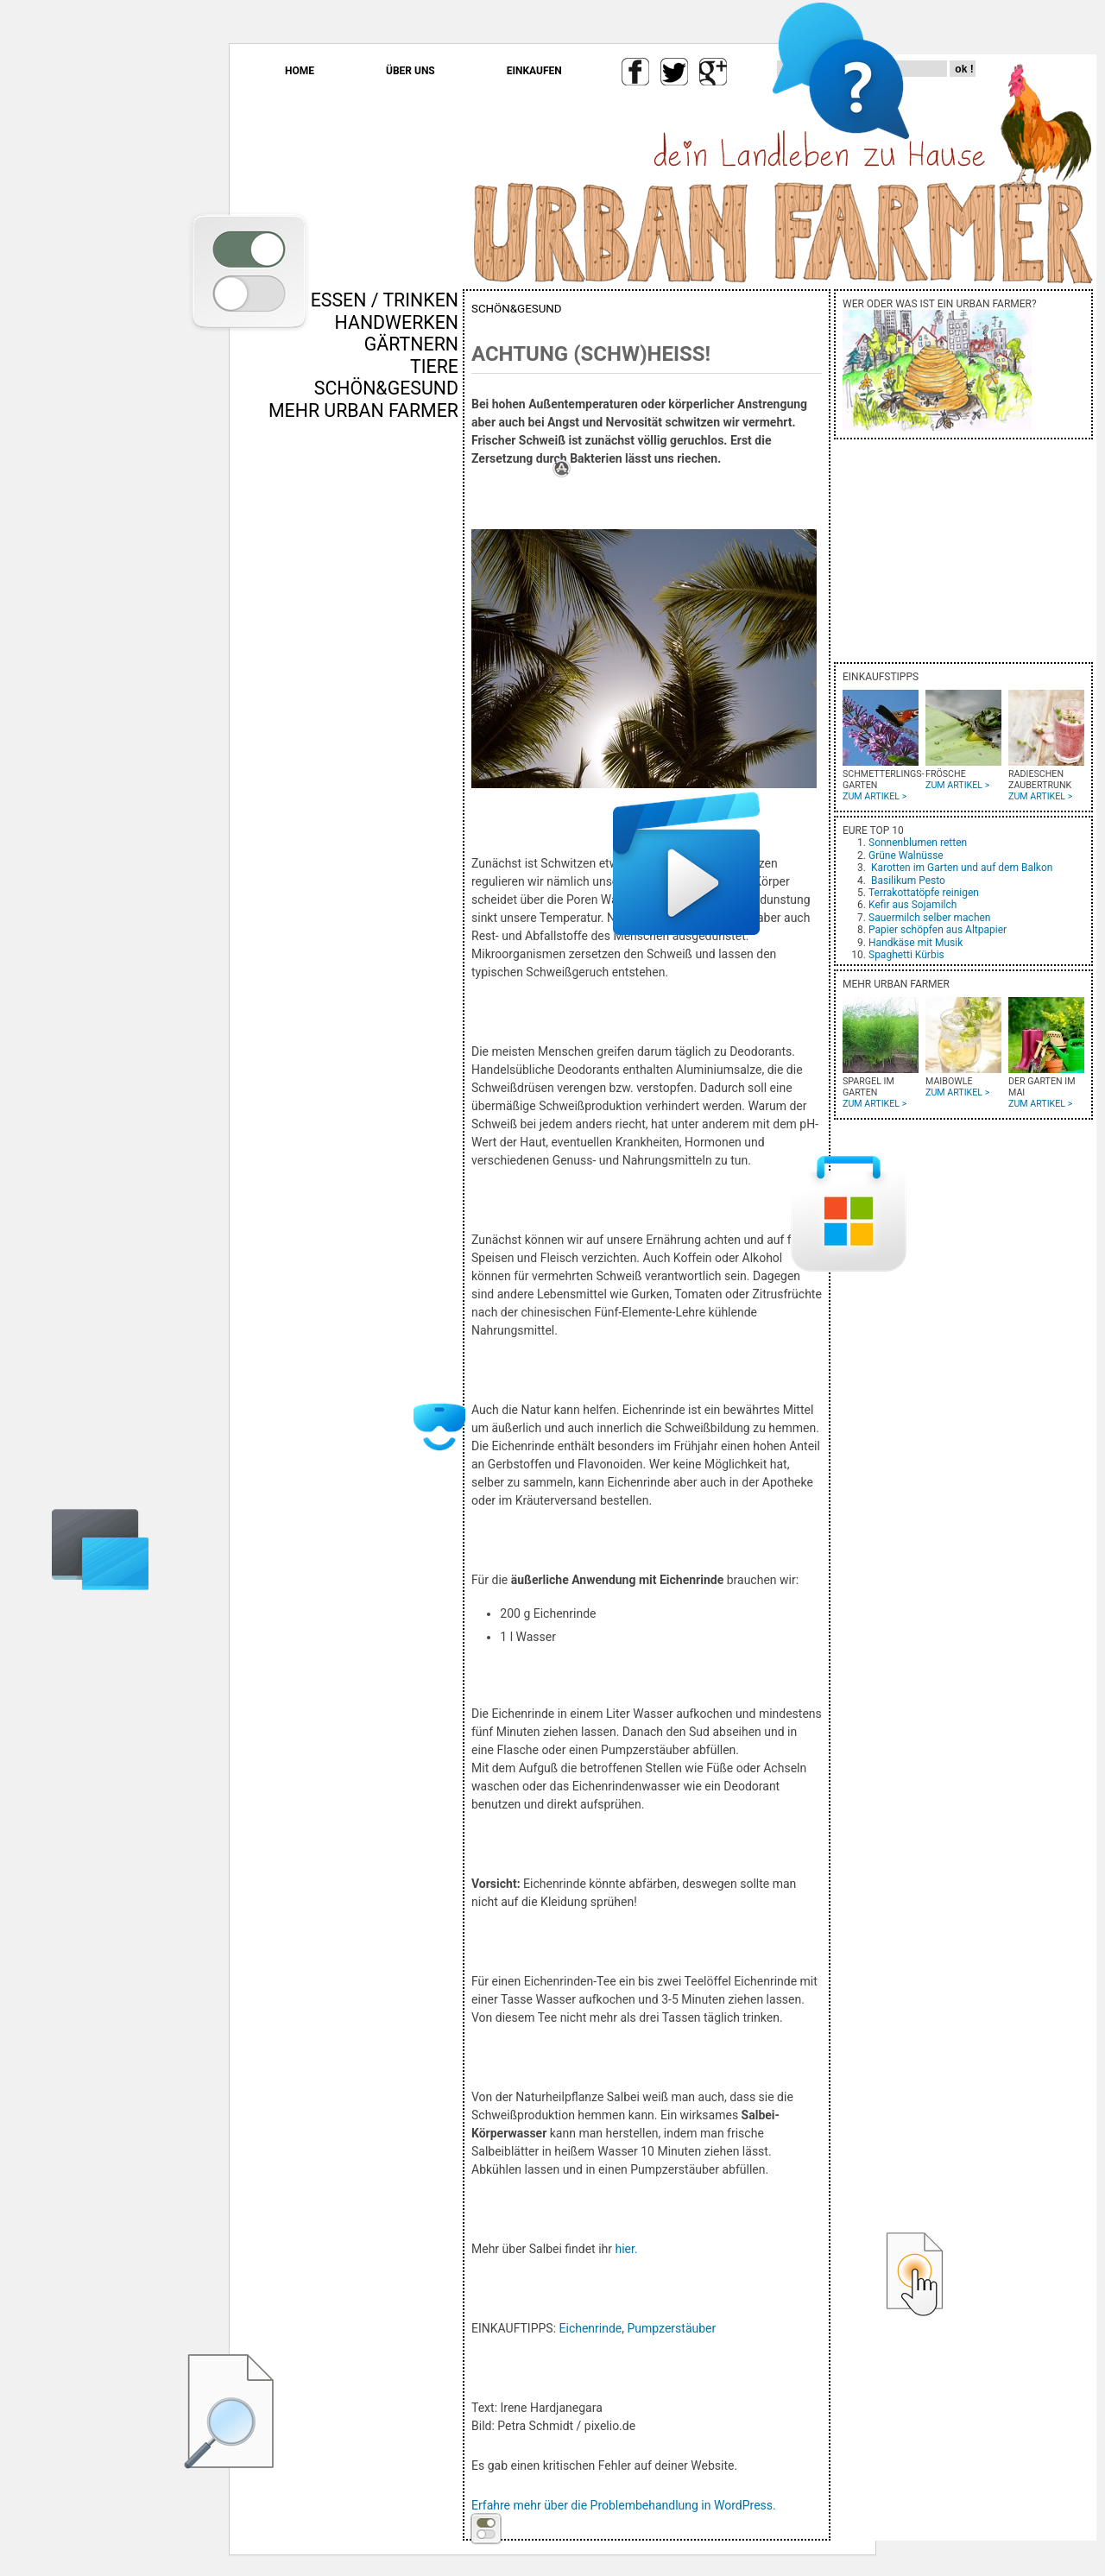 This screenshot has height=2576, width=1105. I want to click on open mixed reality portal app, so click(439, 1427).